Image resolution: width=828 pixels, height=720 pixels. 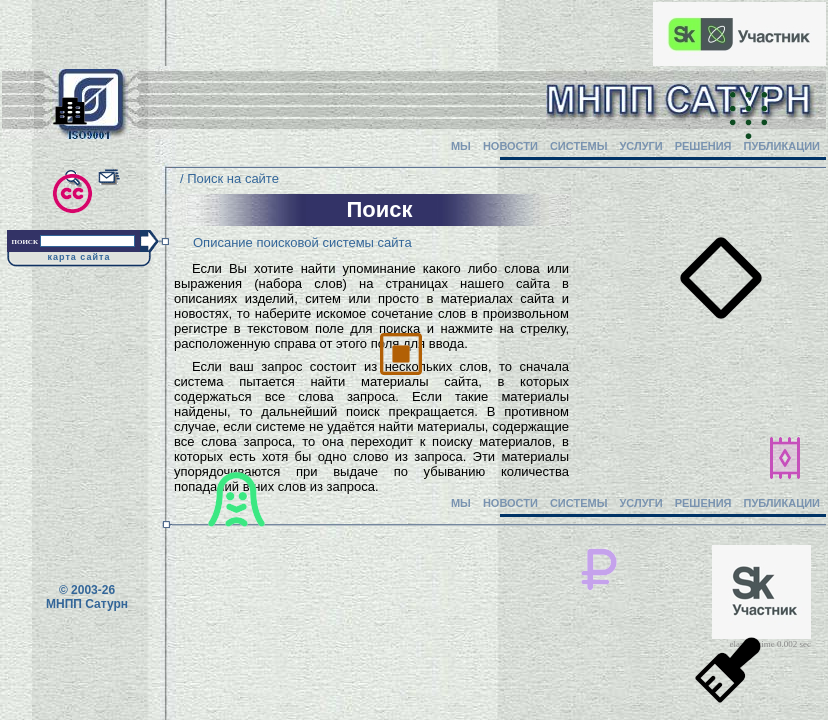 What do you see at coordinates (729, 669) in the screenshot?
I see `access painting or drawing tools` at bounding box center [729, 669].